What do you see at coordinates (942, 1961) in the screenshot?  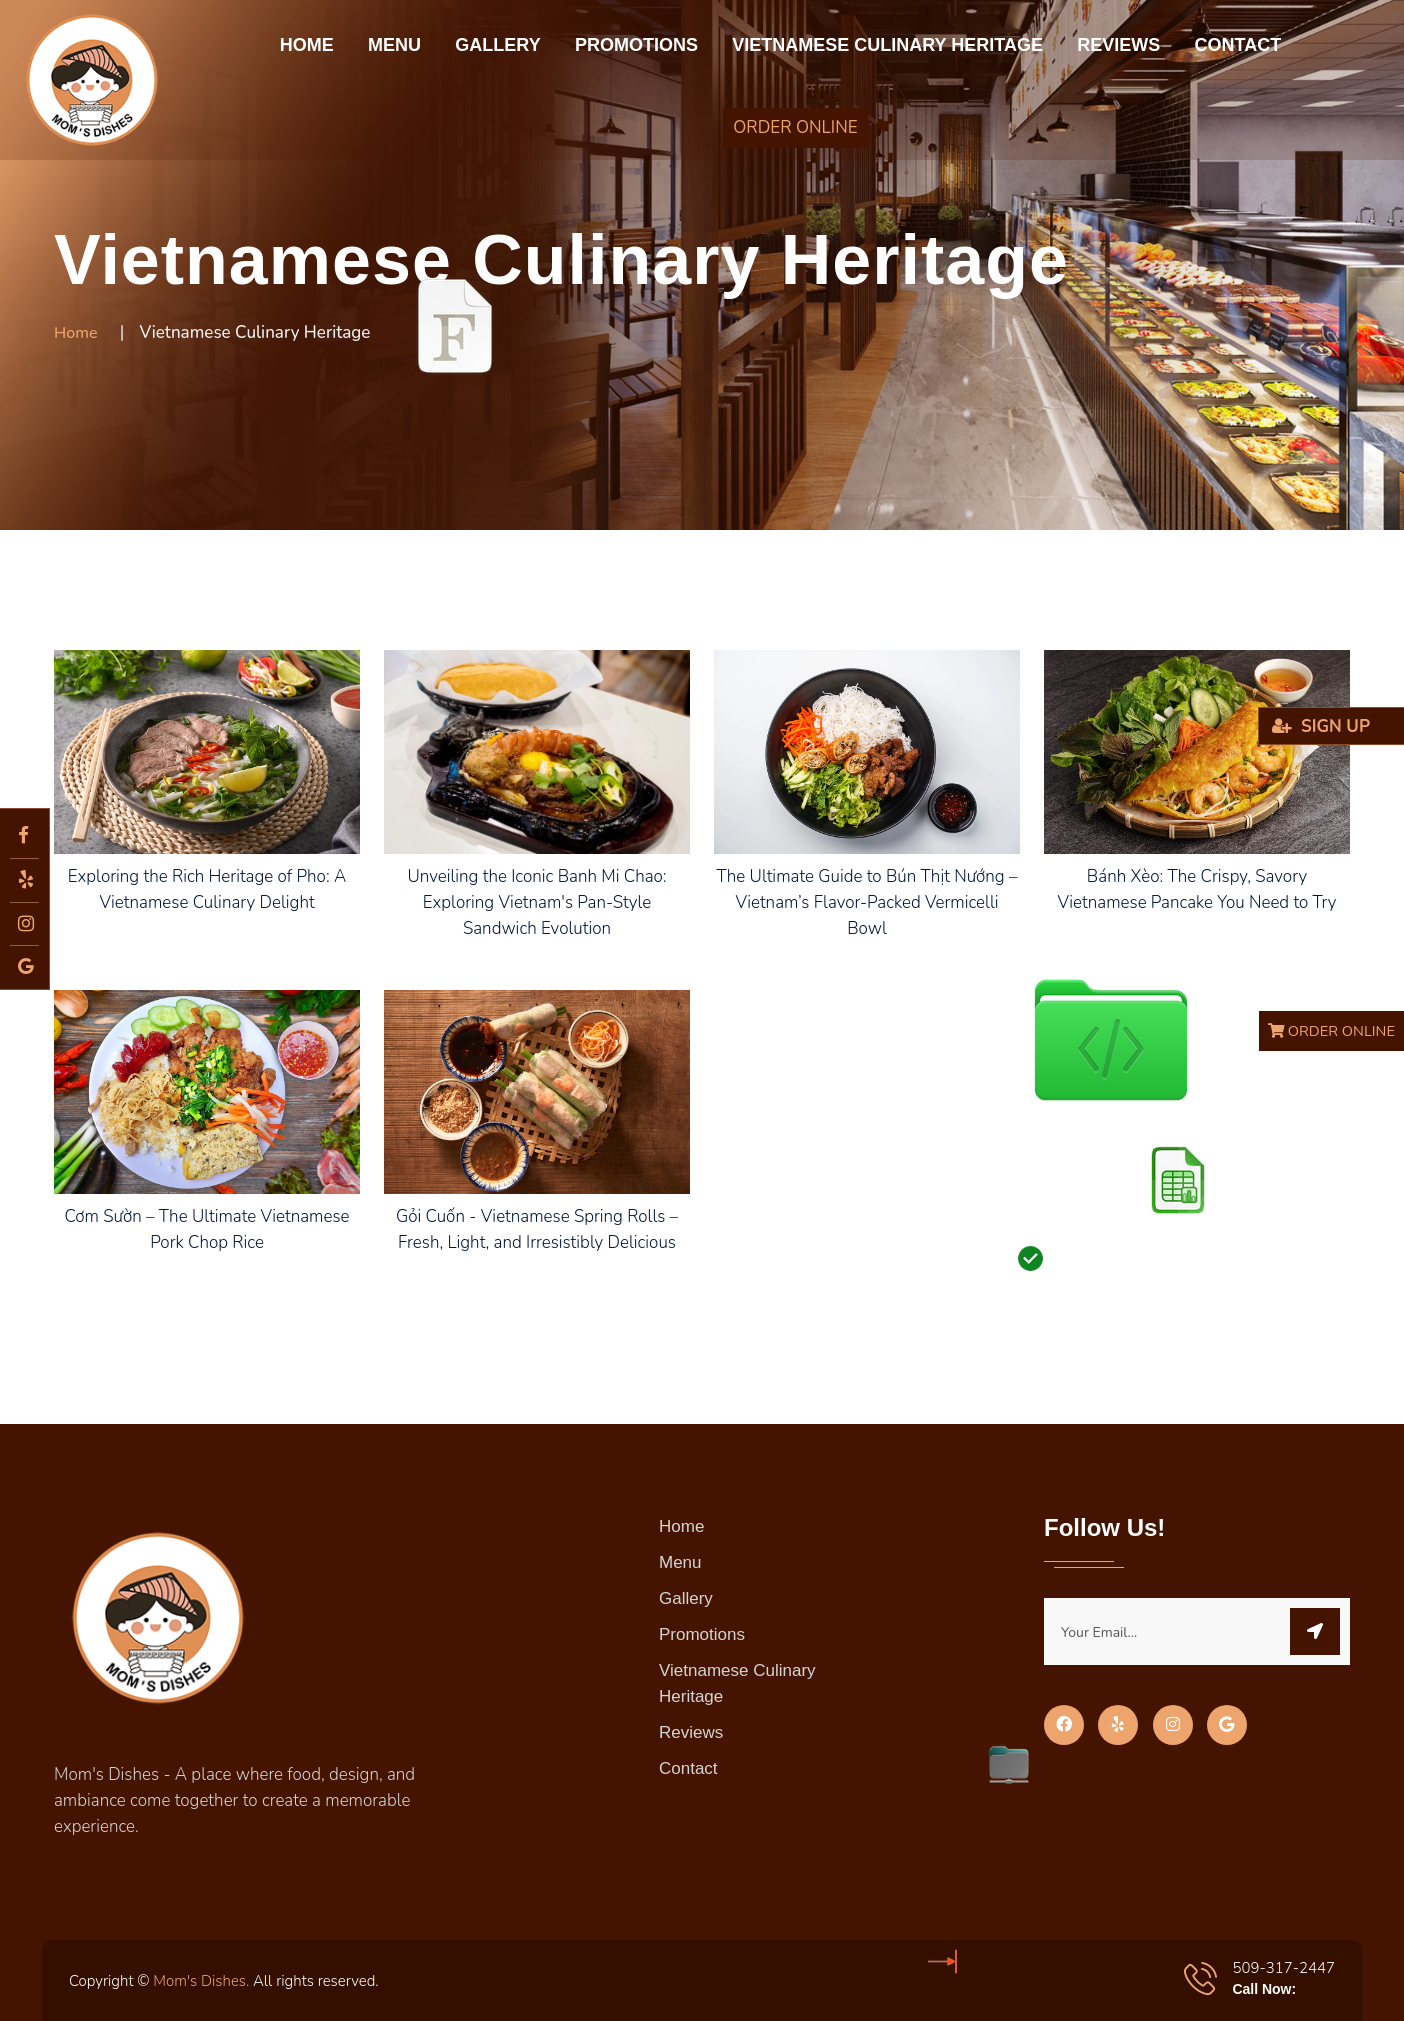 I see `go to the last item or page` at bounding box center [942, 1961].